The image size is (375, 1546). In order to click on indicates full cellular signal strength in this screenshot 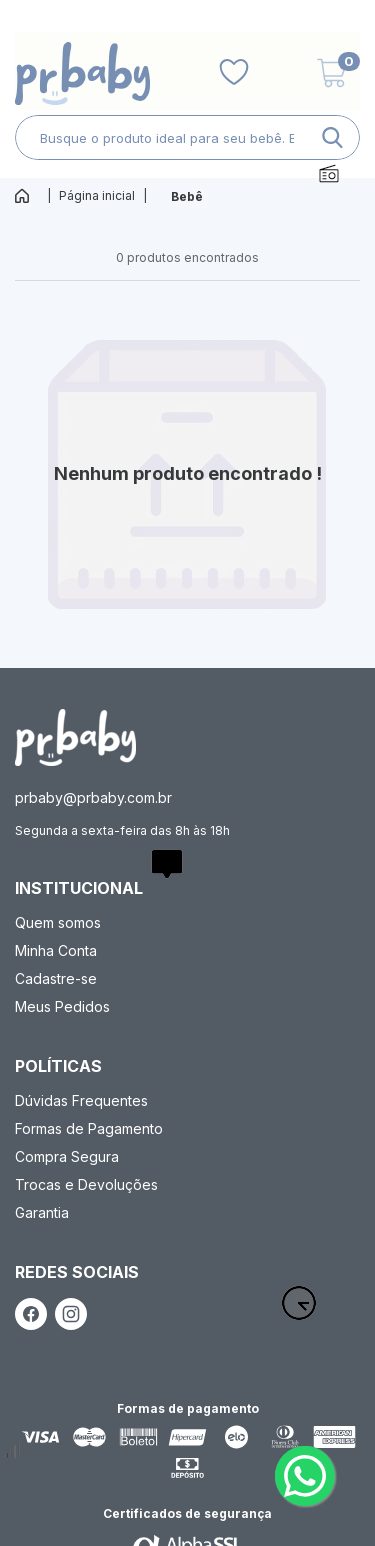, I will do `click(12, 1451)`.